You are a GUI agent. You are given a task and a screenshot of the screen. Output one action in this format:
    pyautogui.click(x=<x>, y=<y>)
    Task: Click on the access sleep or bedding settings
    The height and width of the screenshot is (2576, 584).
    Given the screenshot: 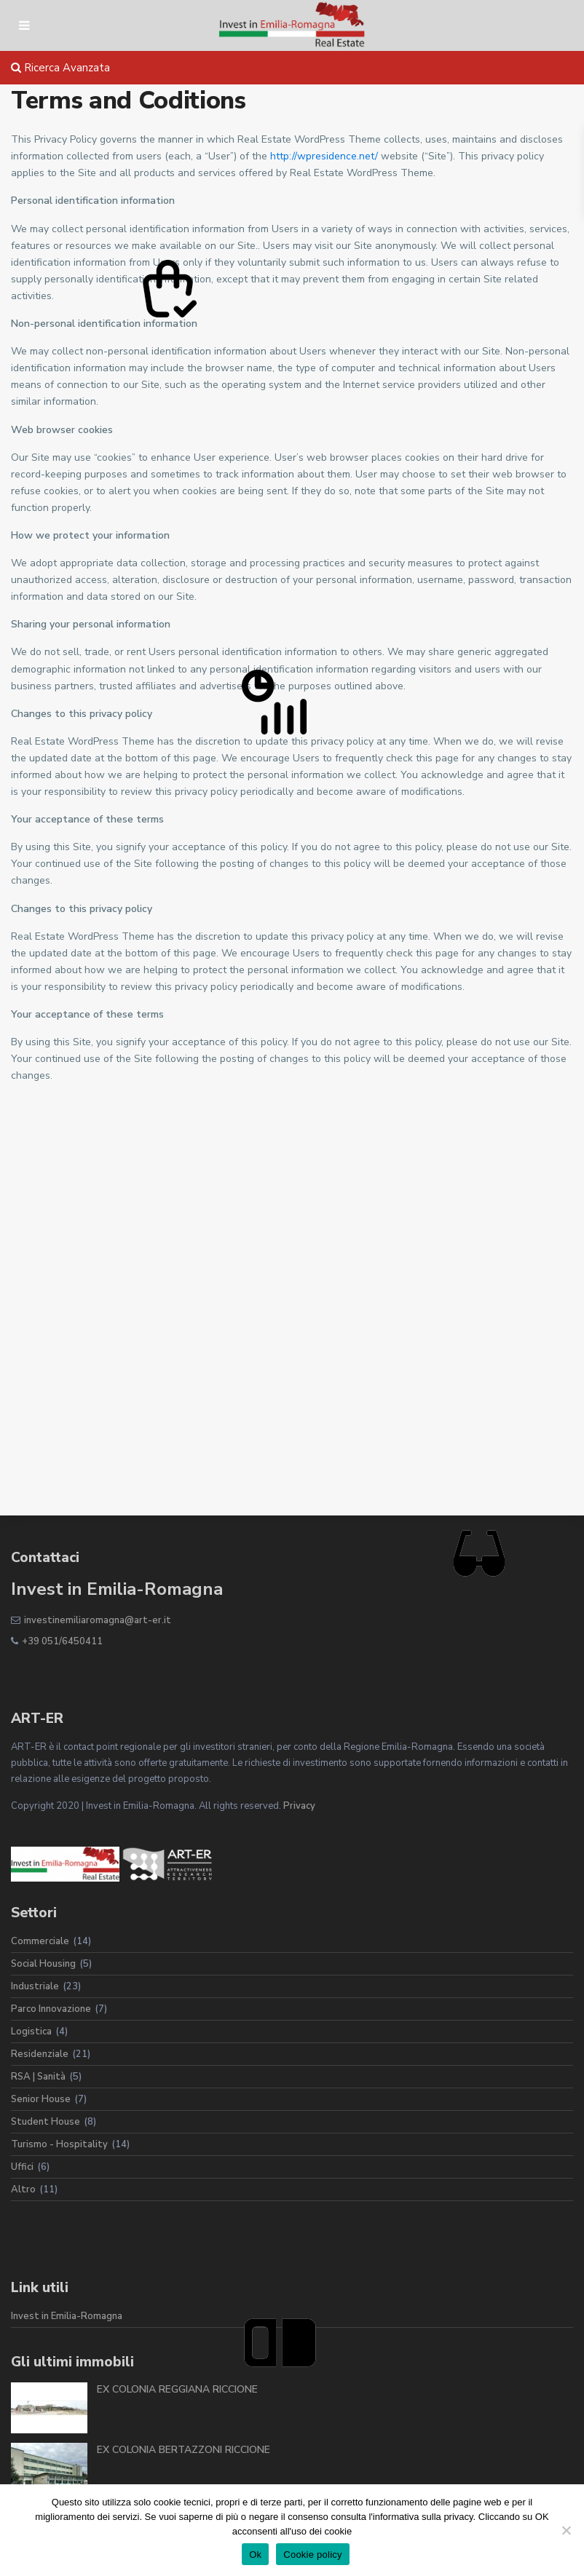 What is the action you would take?
    pyautogui.click(x=280, y=2342)
    